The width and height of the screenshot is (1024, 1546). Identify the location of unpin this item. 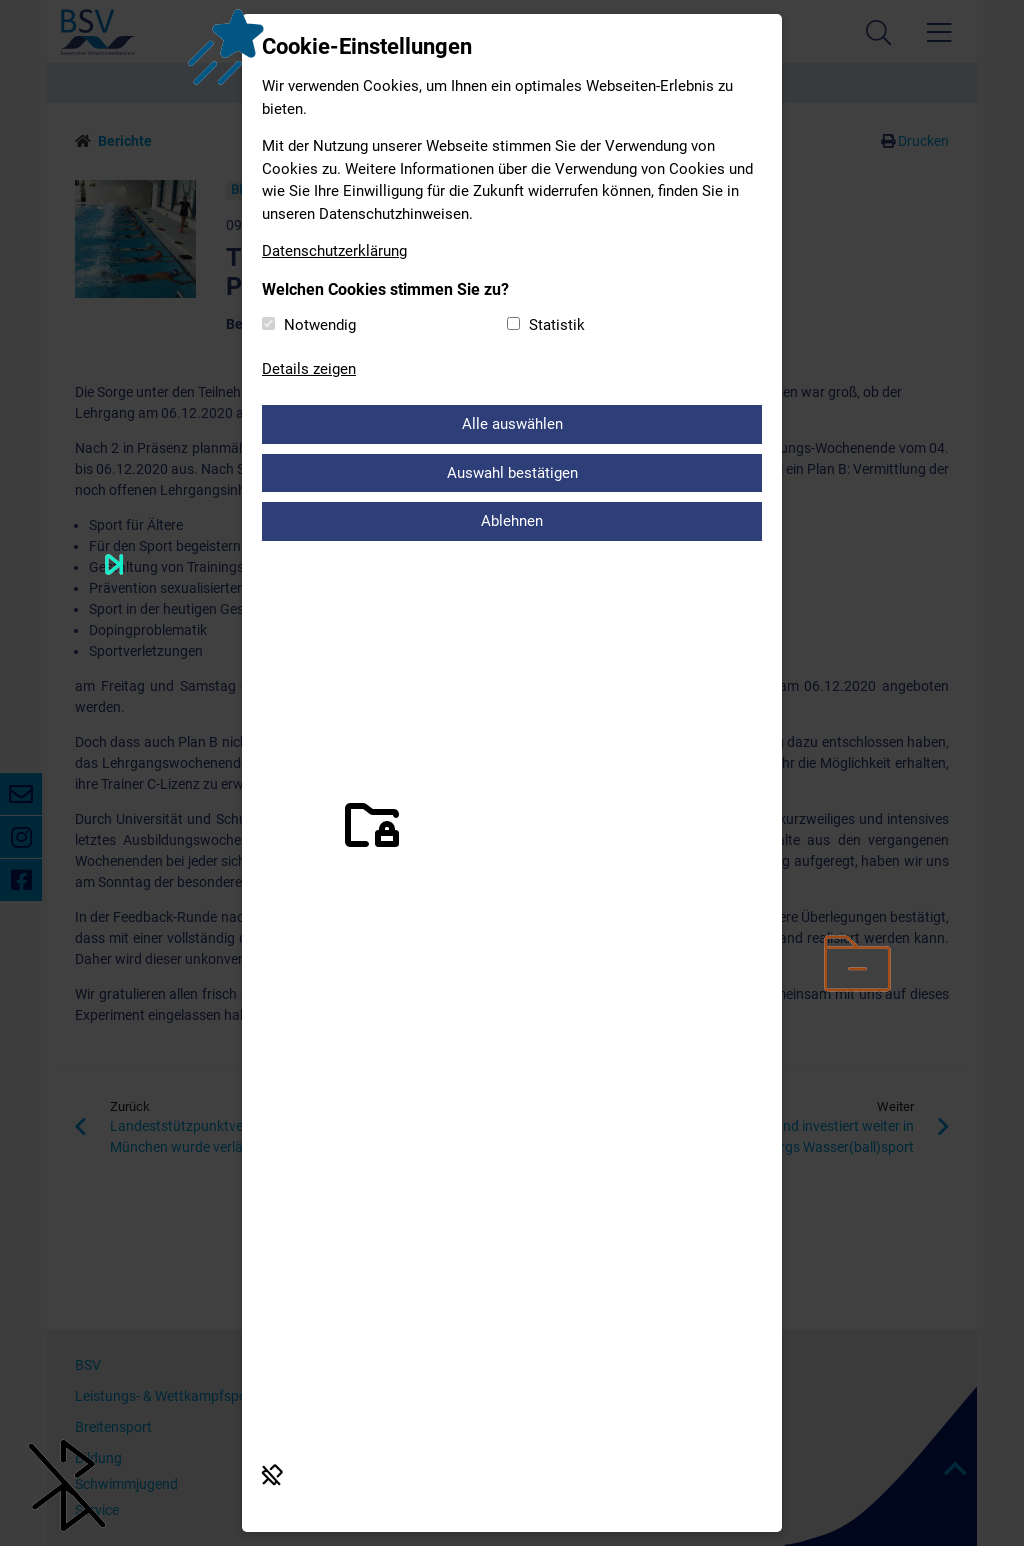
(271, 1475).